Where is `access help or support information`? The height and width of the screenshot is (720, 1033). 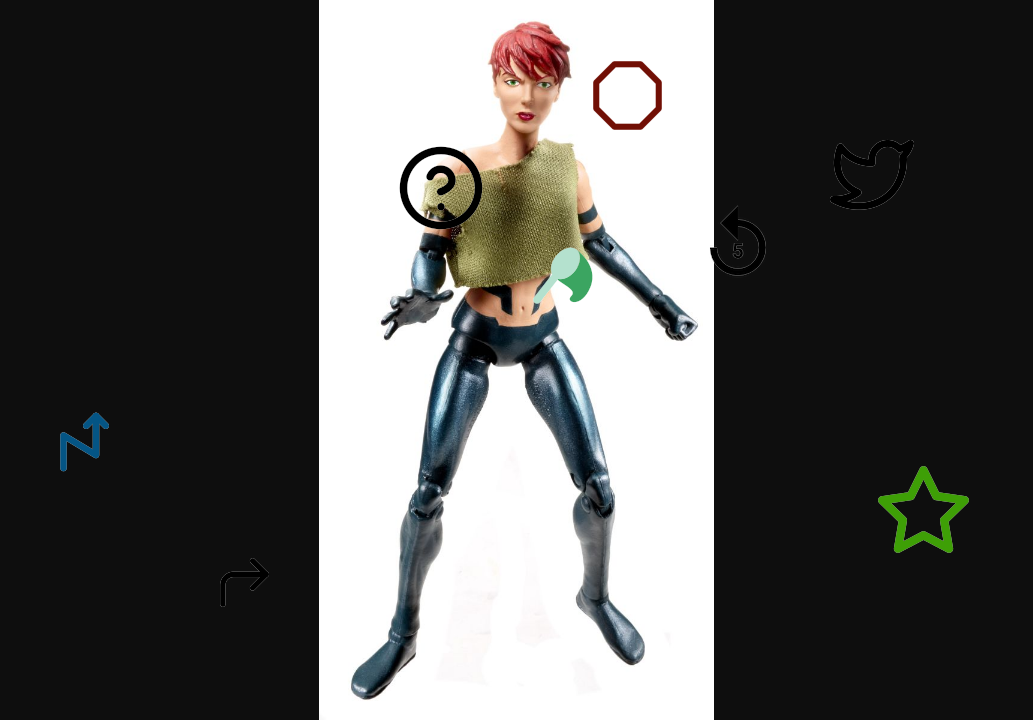
access help or support information is located at coordinates (441, 188).